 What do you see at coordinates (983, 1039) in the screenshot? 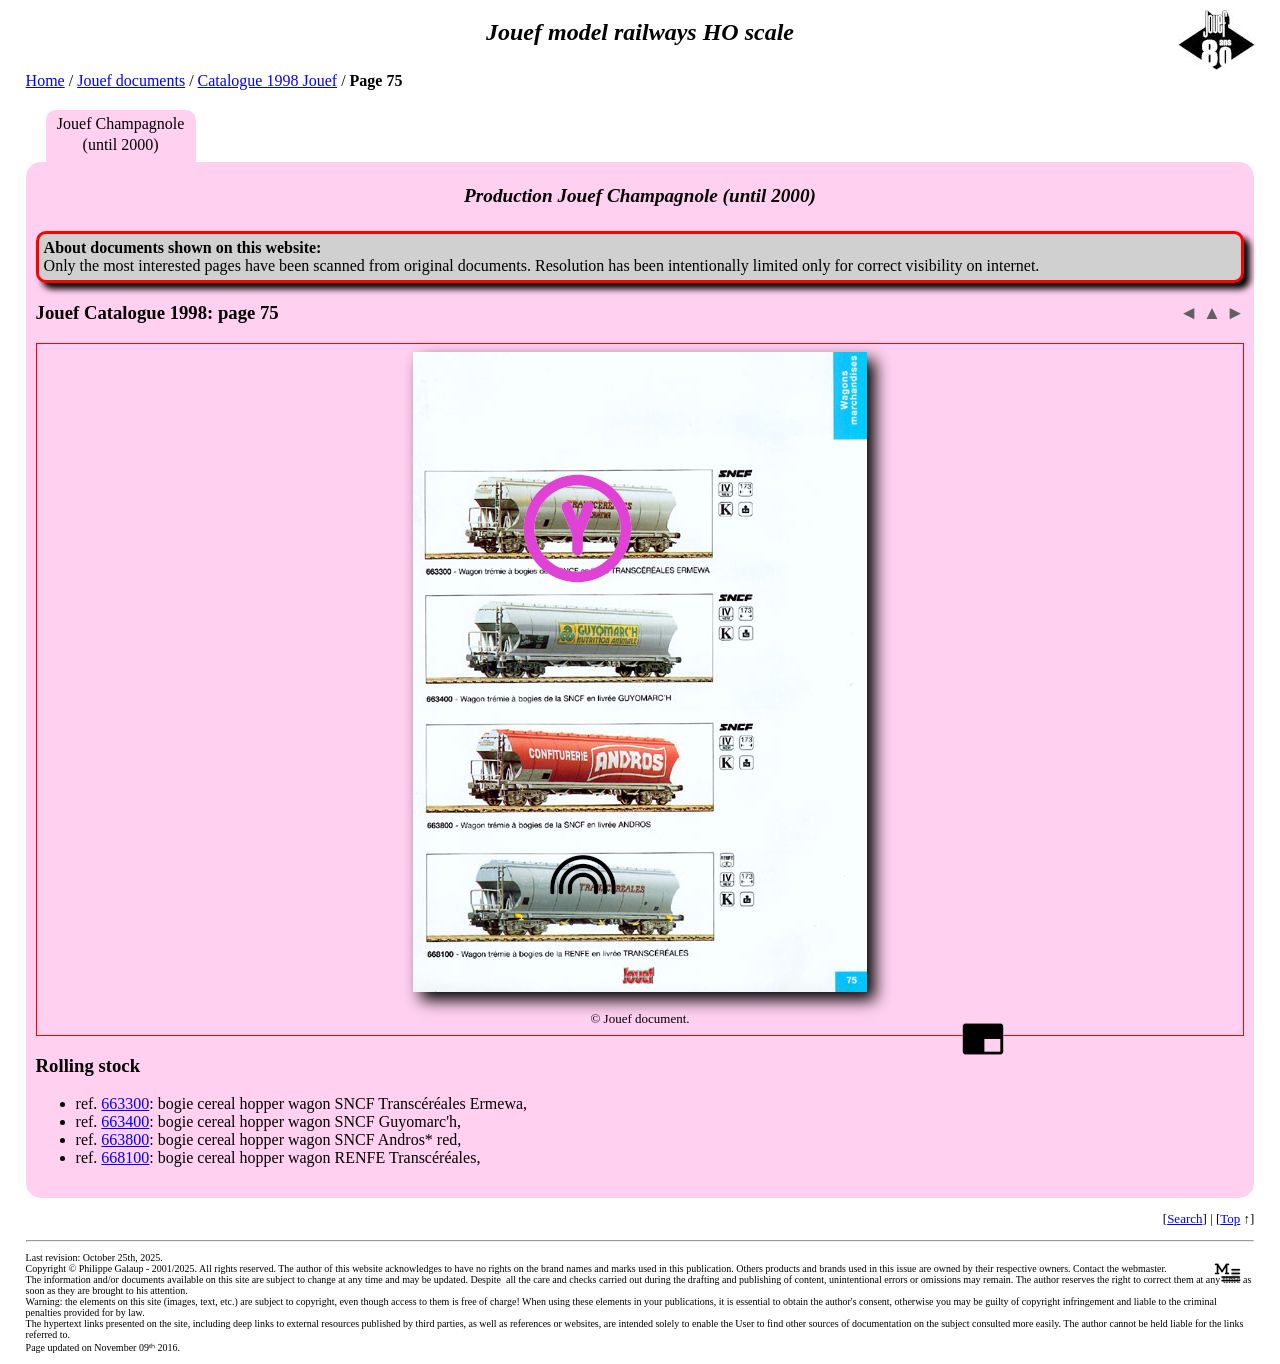
I see `enable picture-in-picture mode` at bounding box center [983, 1039].